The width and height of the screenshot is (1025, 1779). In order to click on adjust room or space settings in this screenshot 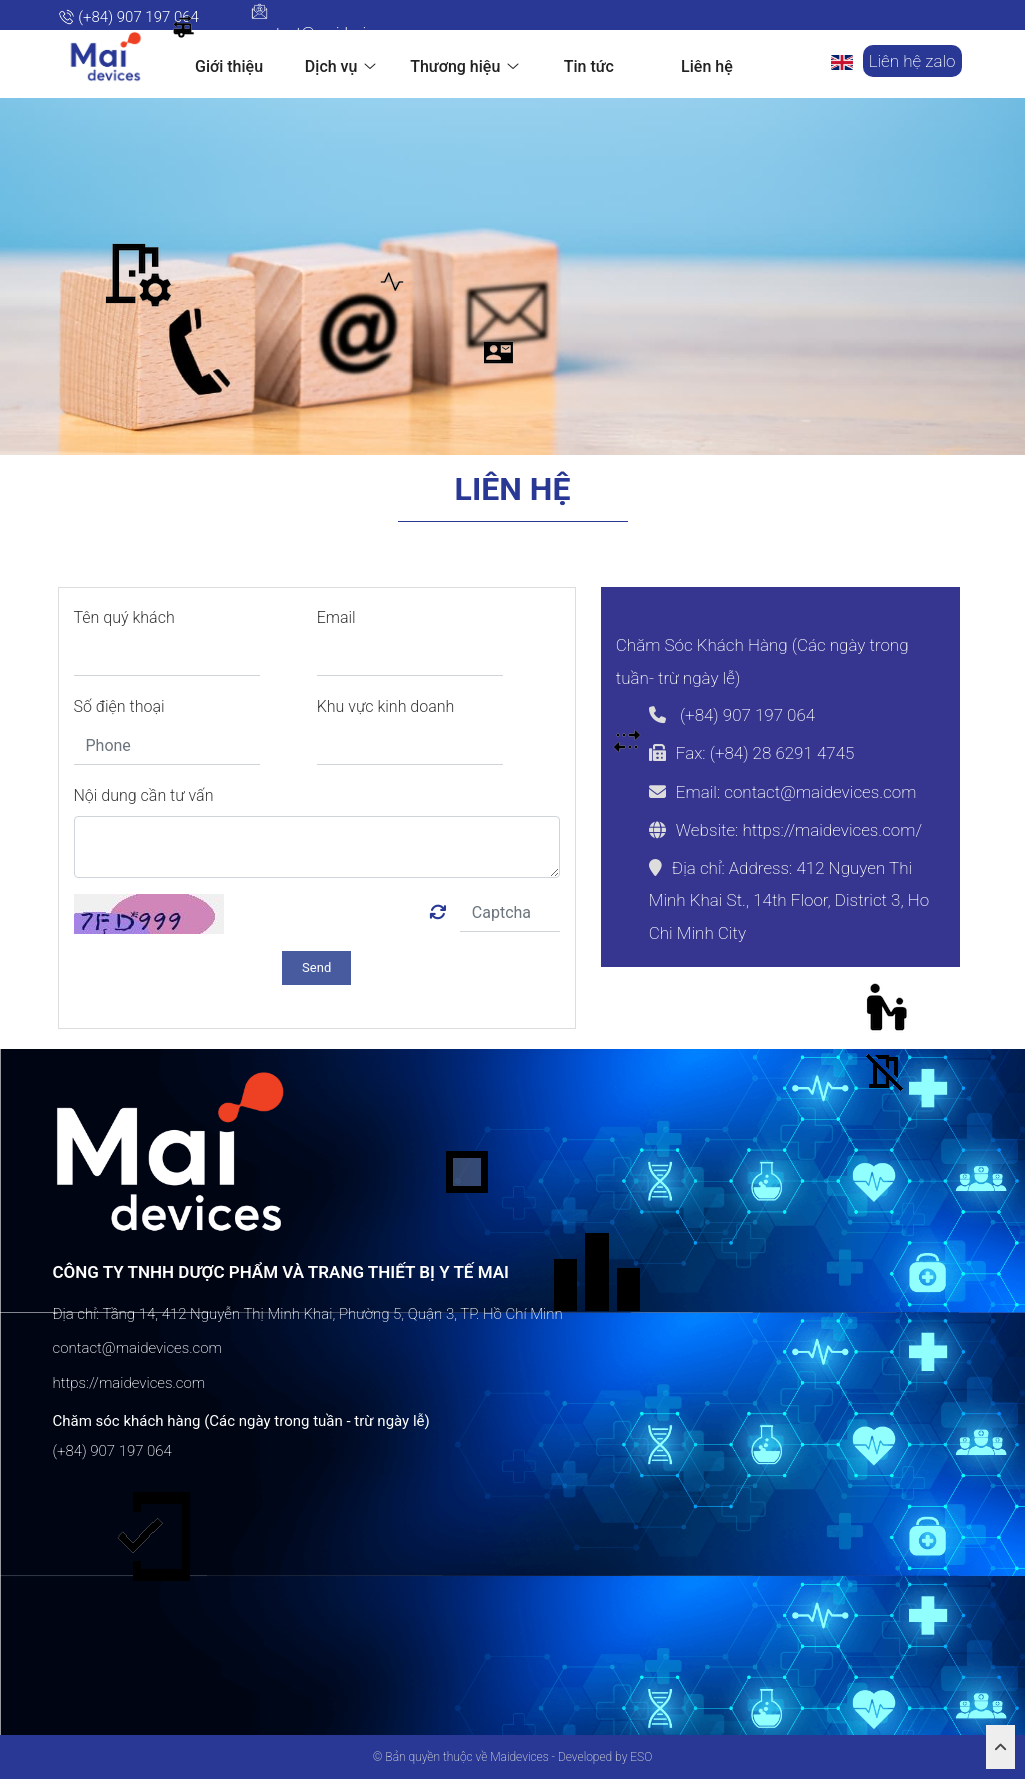, I will do `click(135, 273)`.